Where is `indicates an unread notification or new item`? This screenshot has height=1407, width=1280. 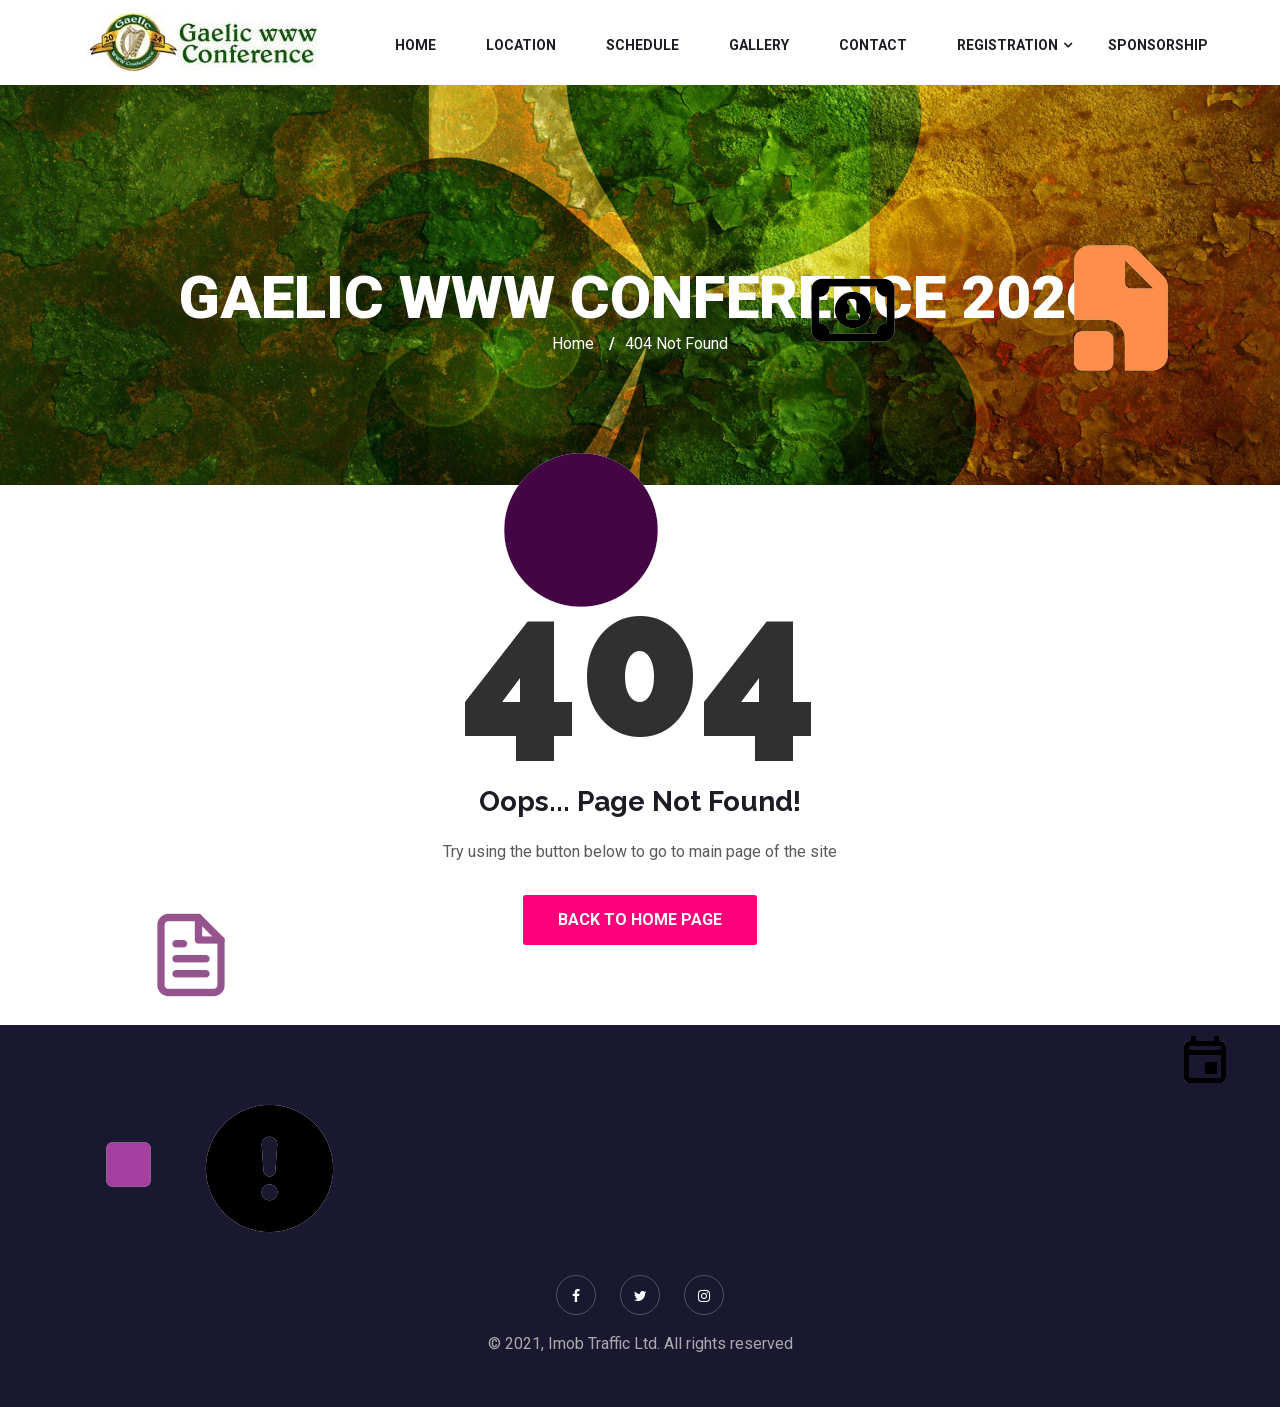 indicates an unread notification or new item is located at coordinates (581, 530).